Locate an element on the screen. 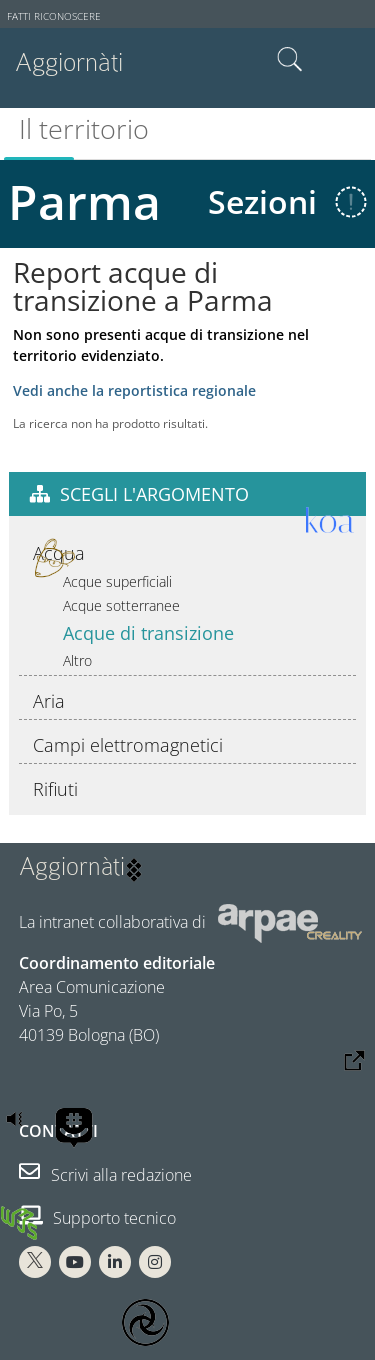 The width and height of the screenshot is (375, 1360). web3.js library or project branding is located at coordinates (19, 1223).